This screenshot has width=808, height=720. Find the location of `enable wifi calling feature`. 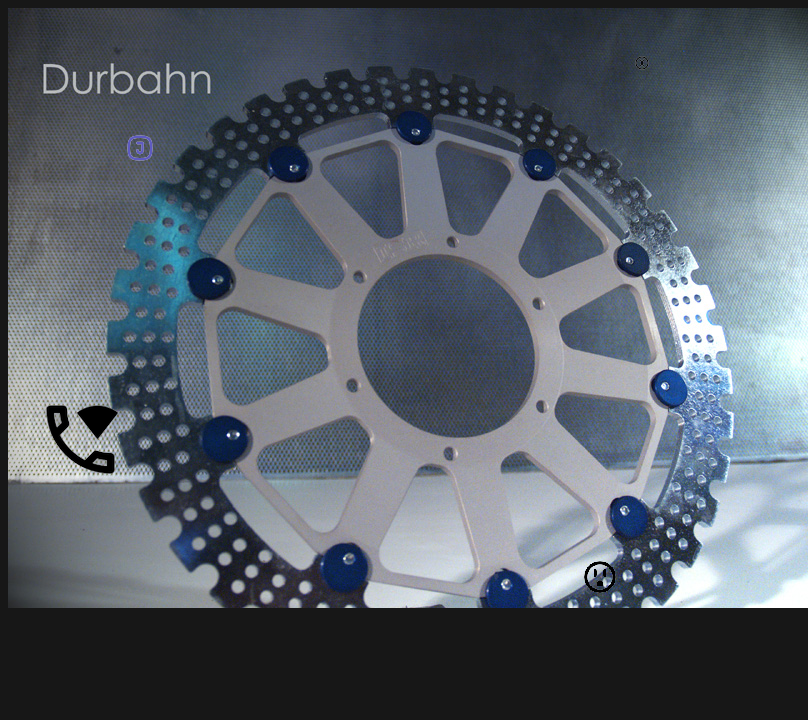

enable wifi calling feature is located at coordinates (80, 439).